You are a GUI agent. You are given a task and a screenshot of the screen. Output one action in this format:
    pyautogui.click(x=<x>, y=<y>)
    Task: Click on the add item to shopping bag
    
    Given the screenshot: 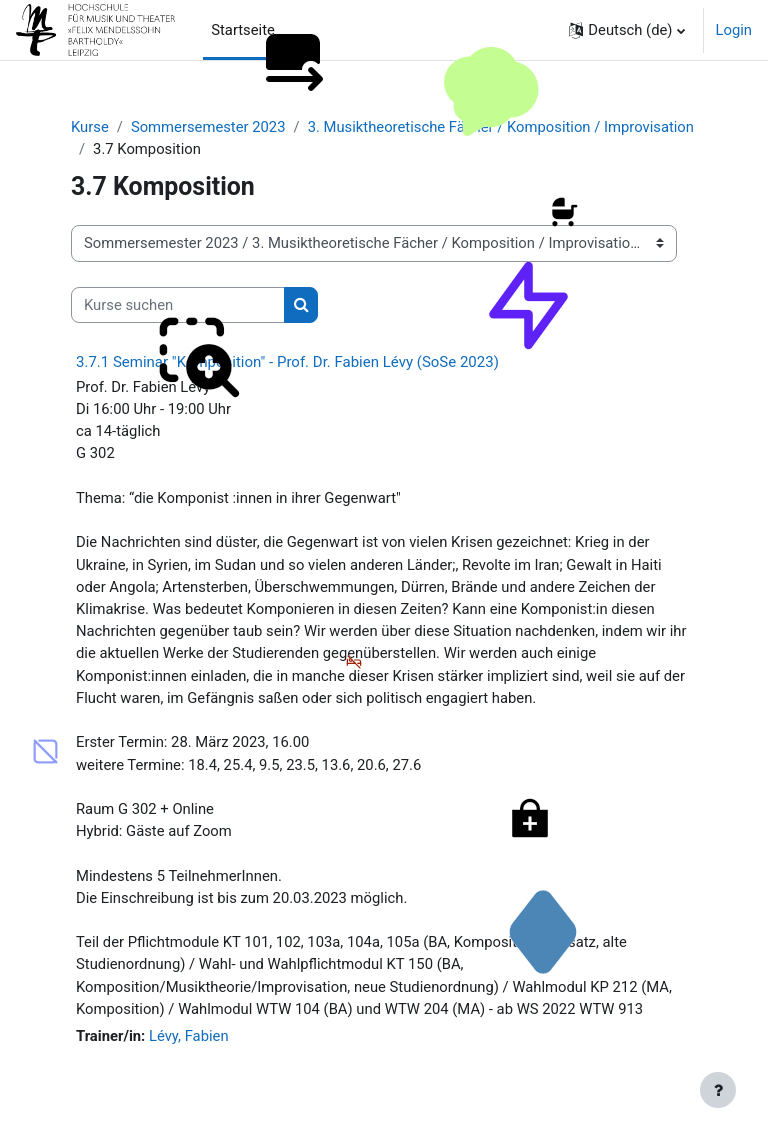 What is the action you would take?
    pyautogui.click(x=530, y=818)
    